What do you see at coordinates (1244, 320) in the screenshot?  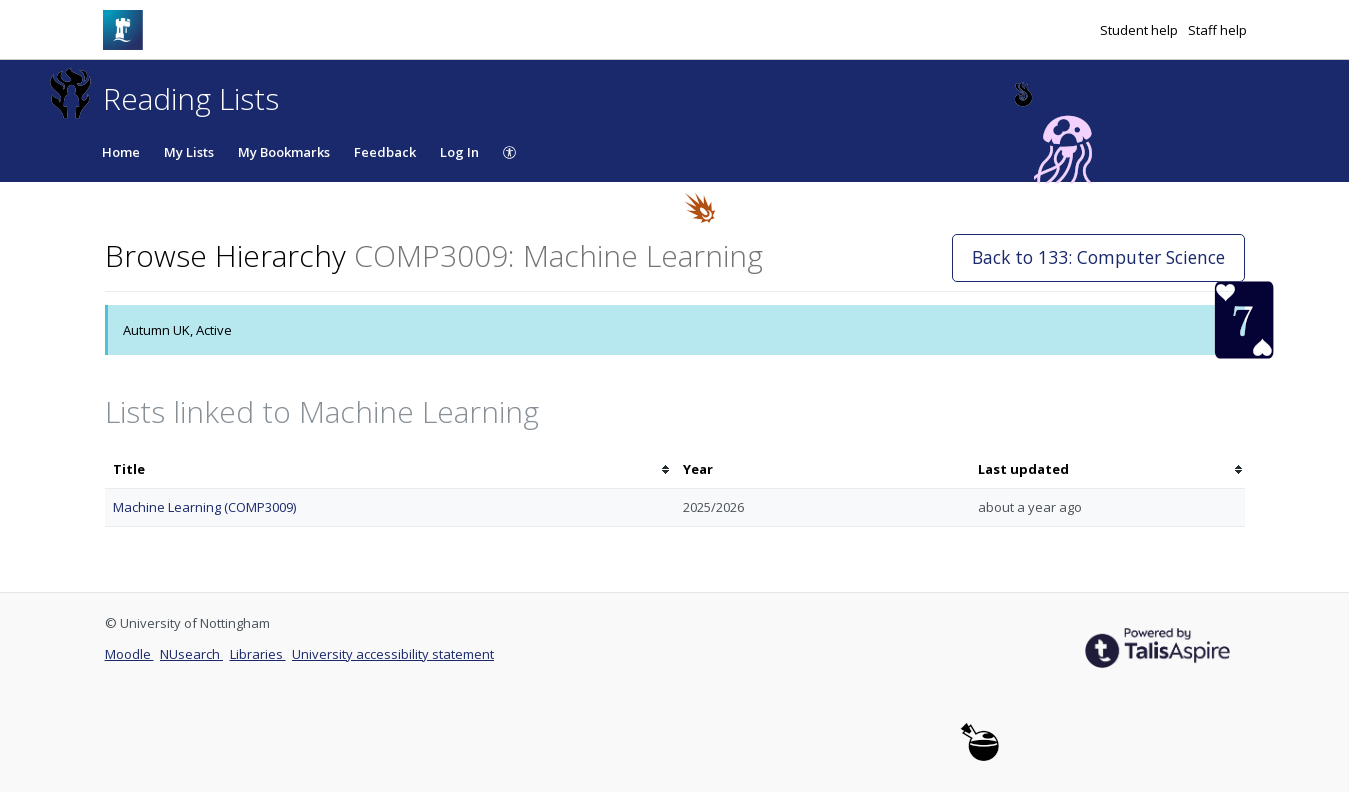 I see `seven of hearts playing card` at bounding box center [1244, 320].